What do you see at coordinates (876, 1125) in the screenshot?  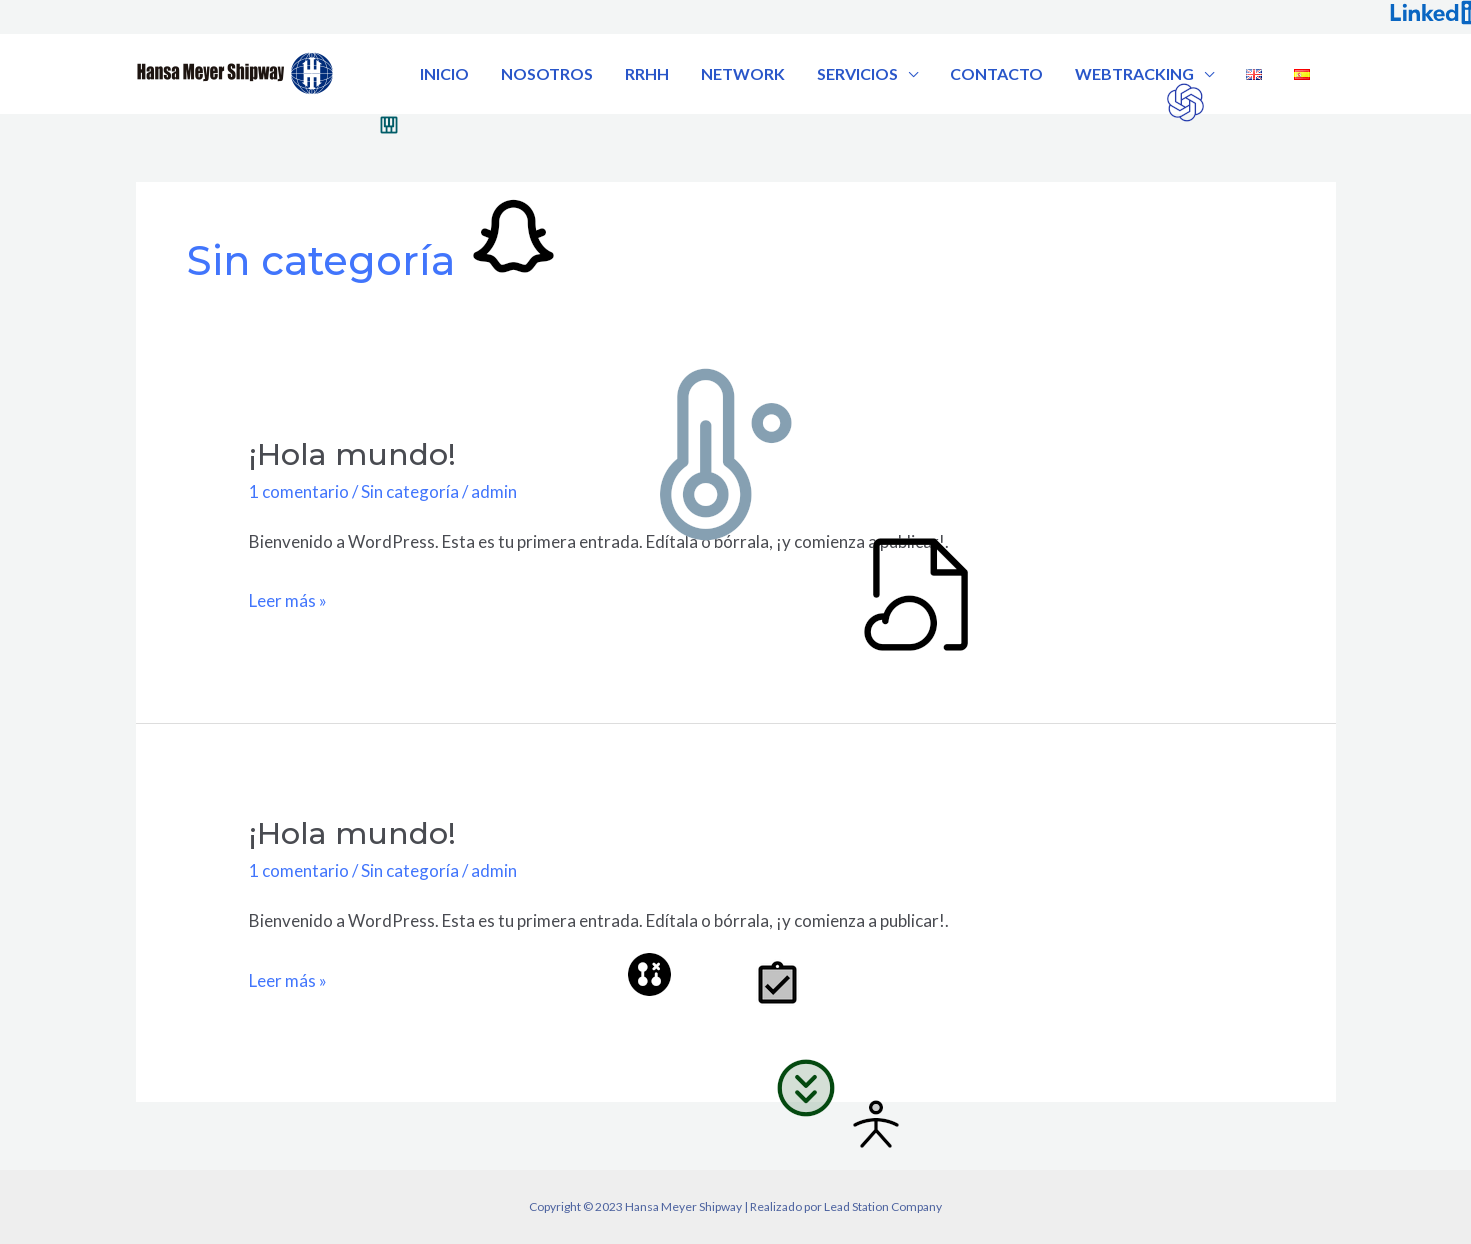 I see `view user profile` at bounding box center [876, 1125].